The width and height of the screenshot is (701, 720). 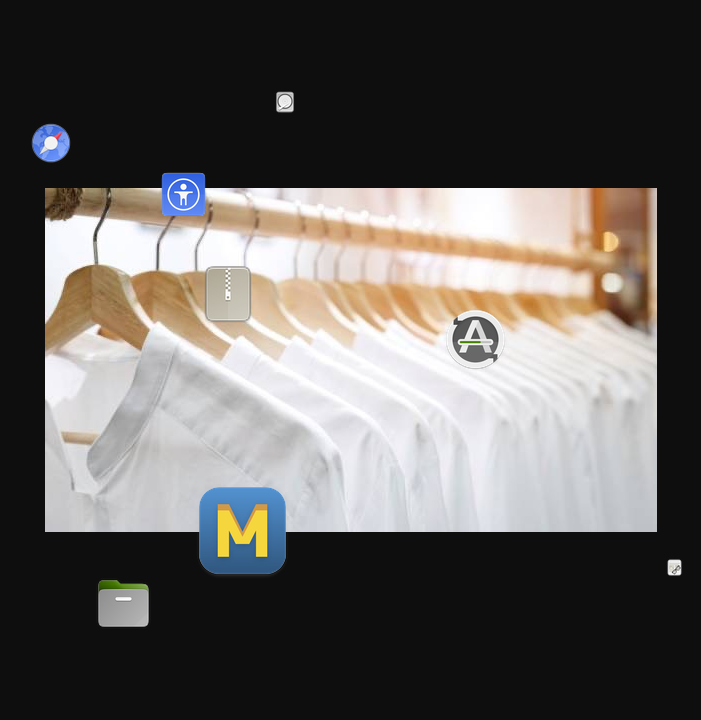 What do you see at coordinates (674, 567) in the screenshot?
I see `open the documents app` at bounding box center [674, 567].